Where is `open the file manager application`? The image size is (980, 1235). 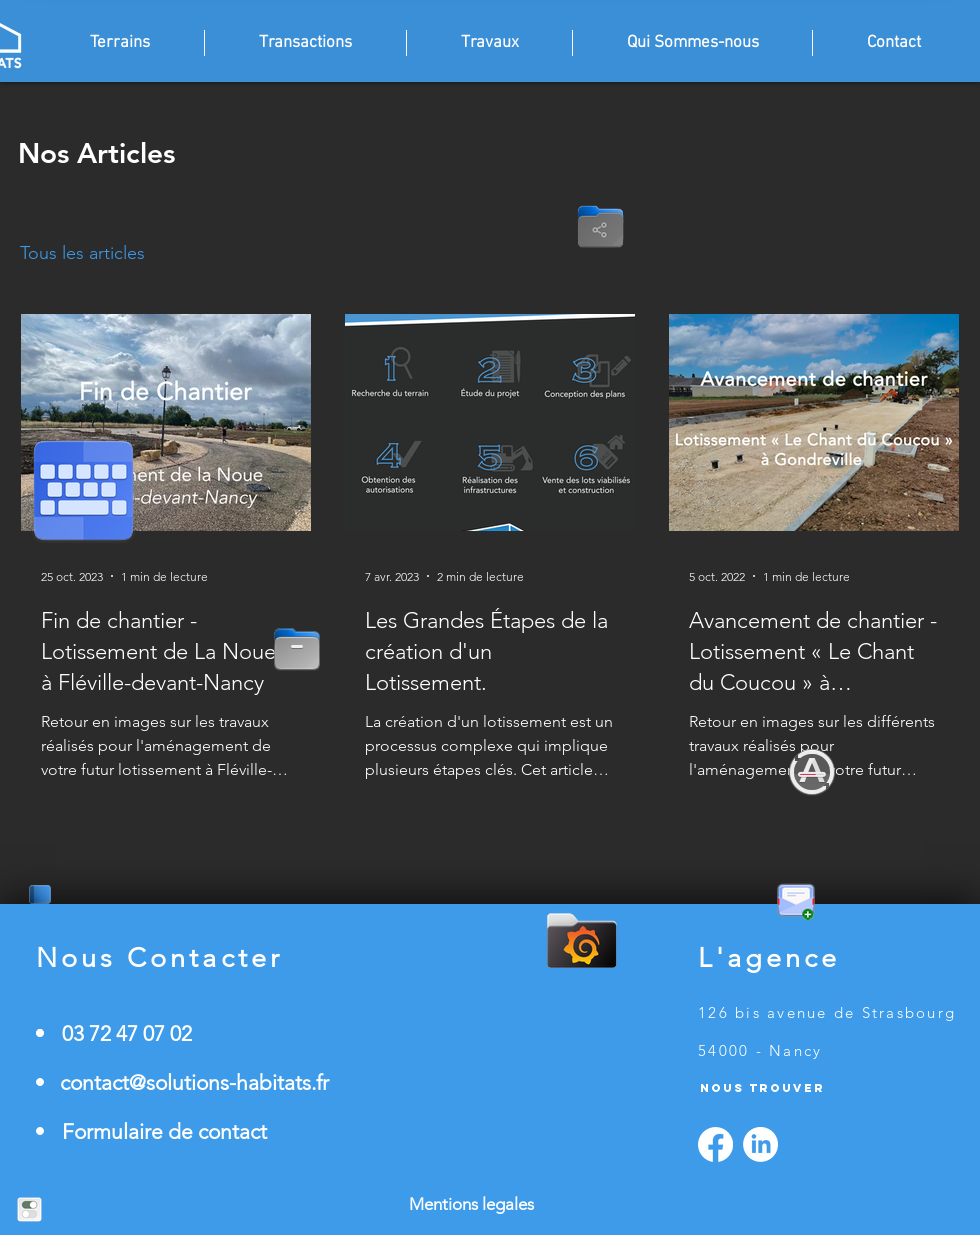
open the file manager application is located at coordinates (297, 649).